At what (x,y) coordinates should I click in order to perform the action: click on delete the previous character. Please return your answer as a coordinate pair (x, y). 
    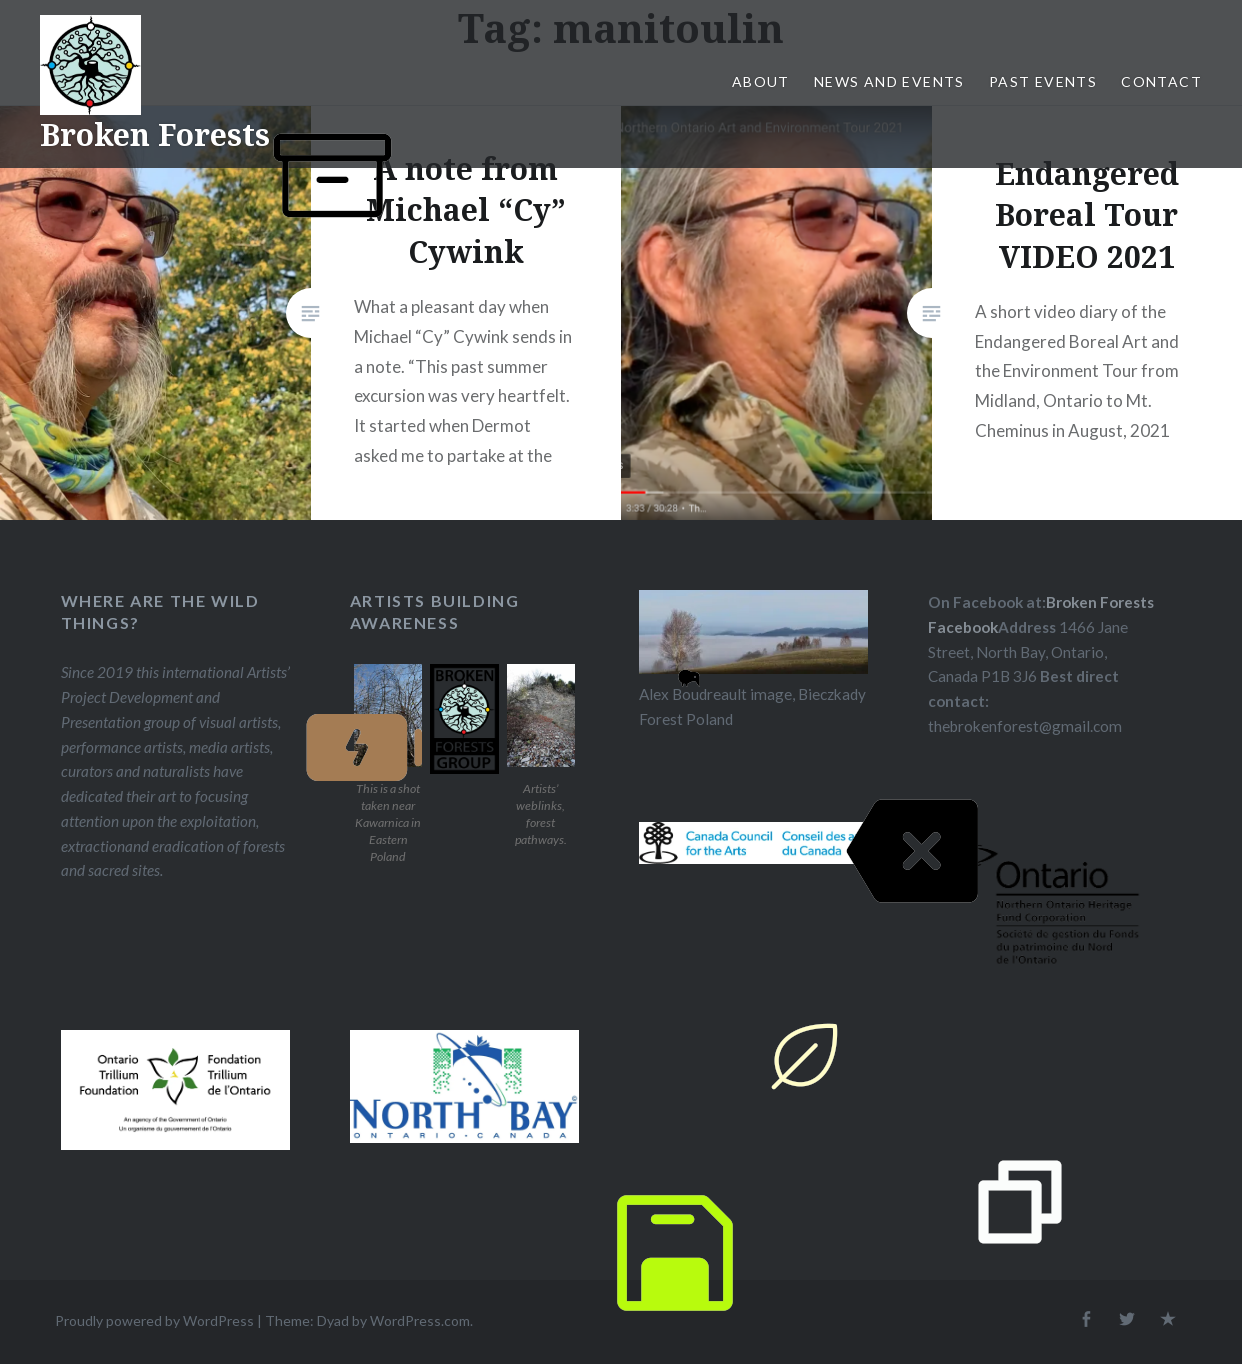
    Looking at the image, I should click on (917, 851).